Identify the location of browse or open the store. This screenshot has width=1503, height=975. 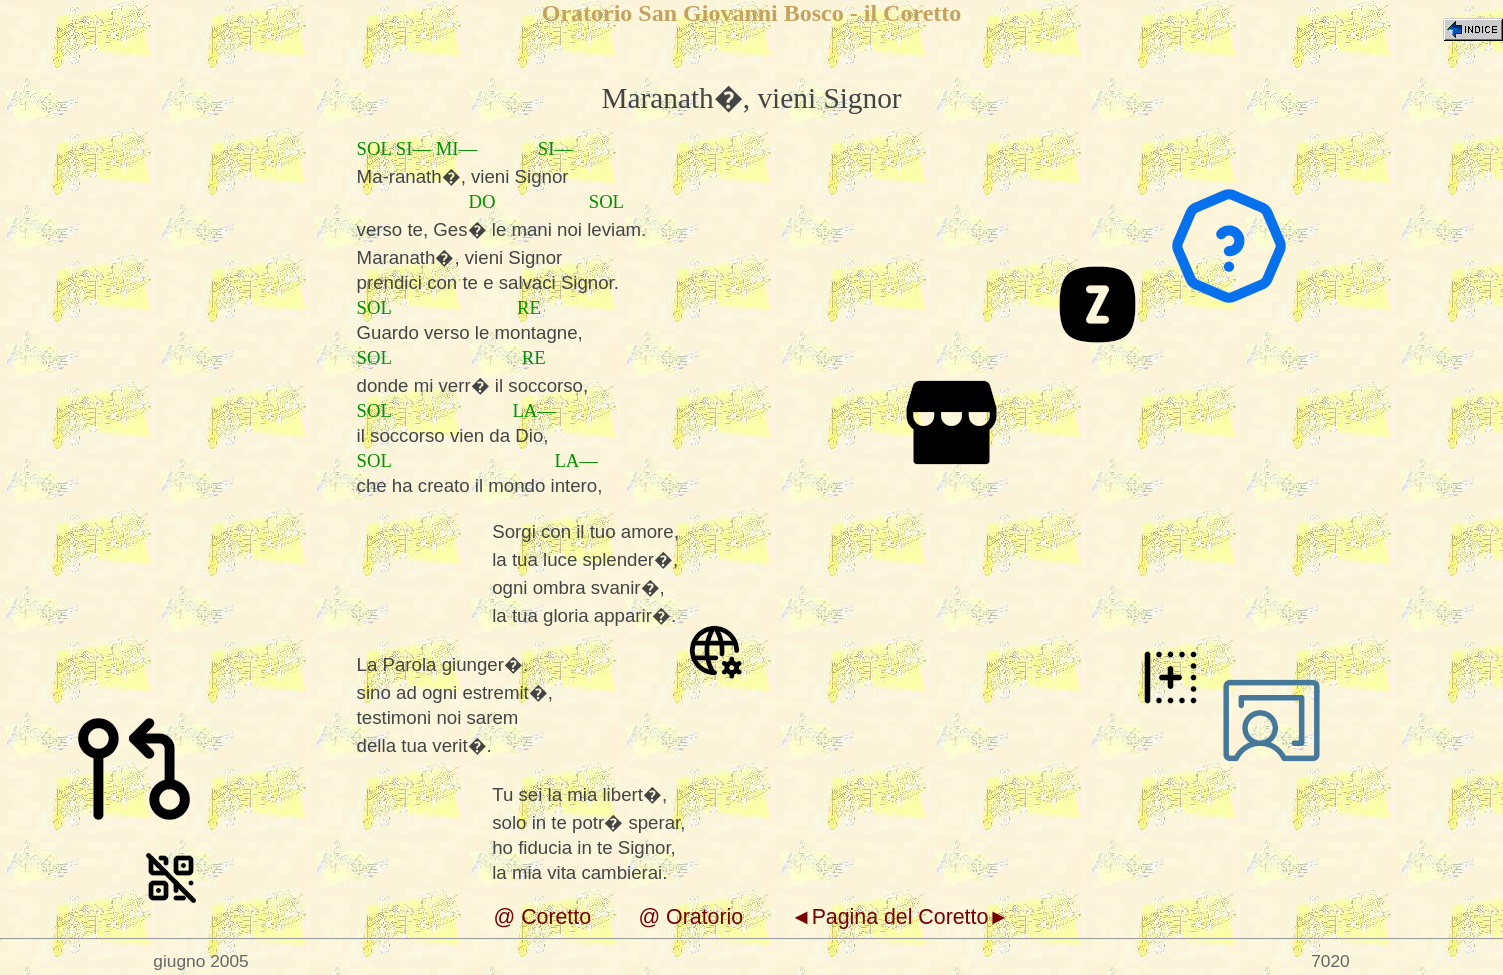
(951, 422).